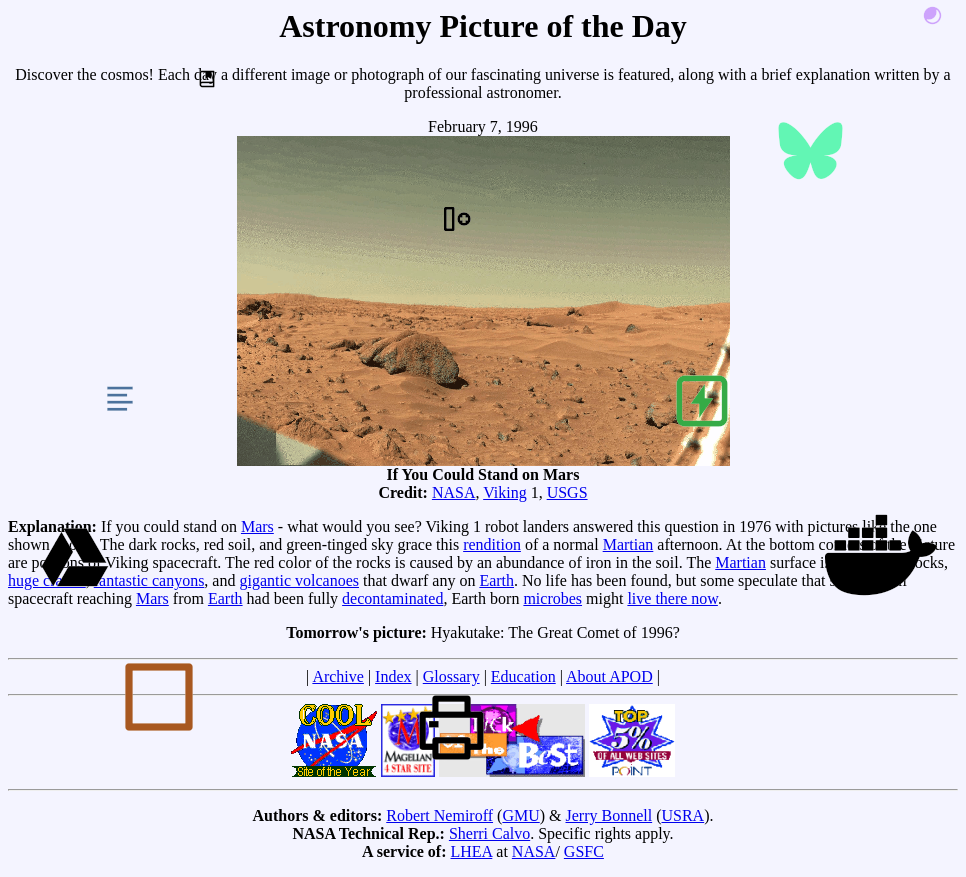  I want to click on align text to the left, so click(120, 398).